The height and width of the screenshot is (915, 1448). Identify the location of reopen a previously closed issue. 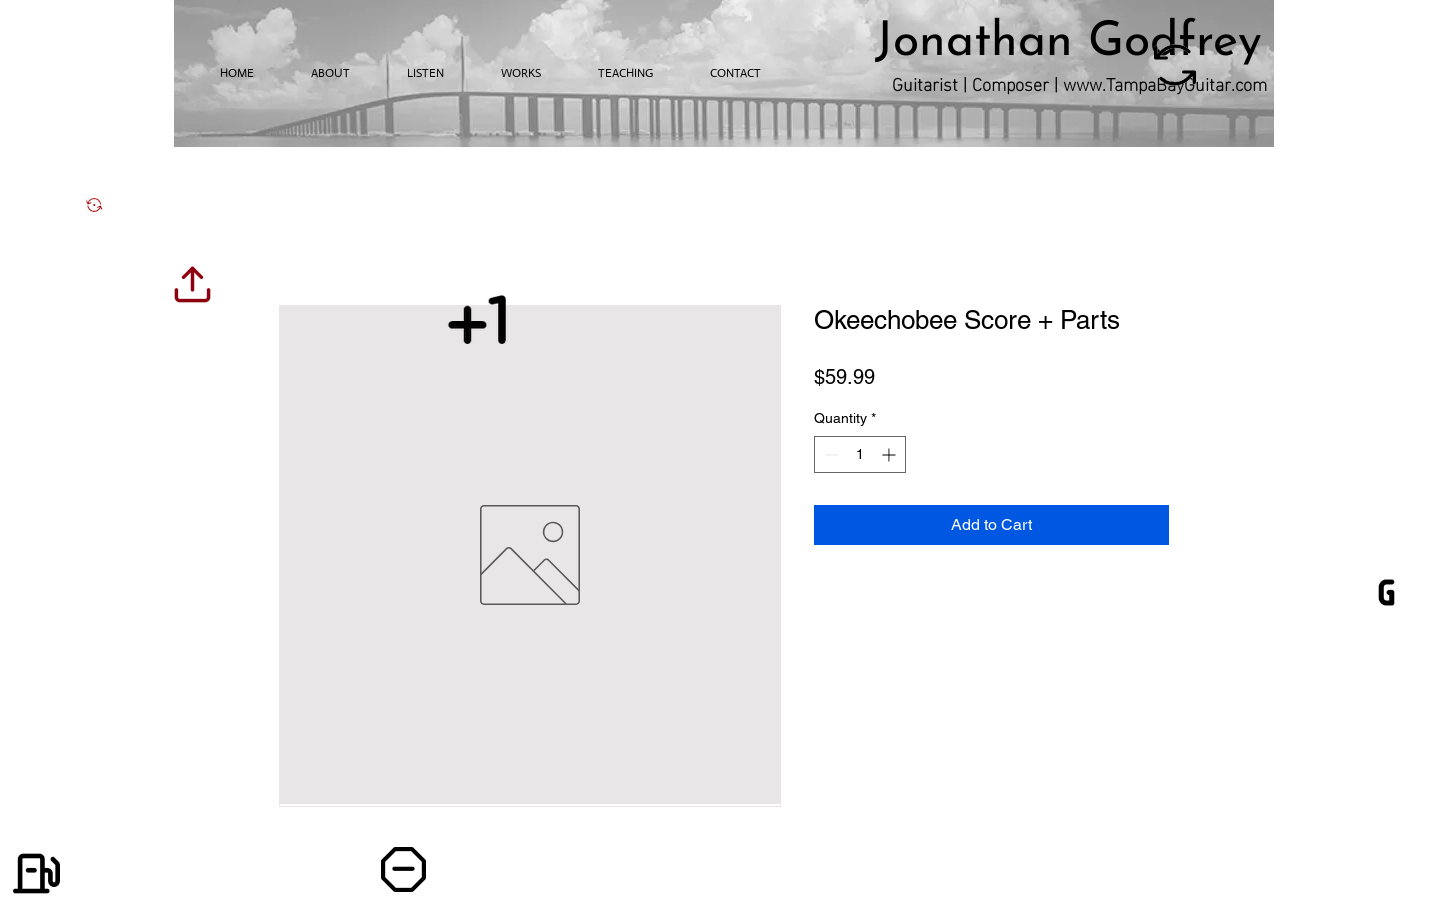
(94, 205).